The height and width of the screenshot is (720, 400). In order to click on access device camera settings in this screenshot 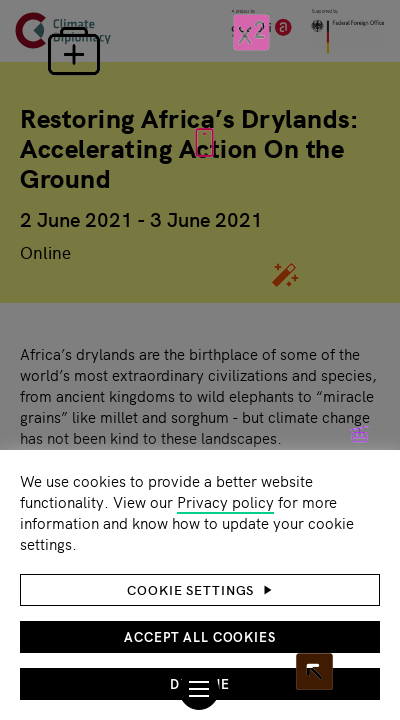, I will do `click(204, 142)`.